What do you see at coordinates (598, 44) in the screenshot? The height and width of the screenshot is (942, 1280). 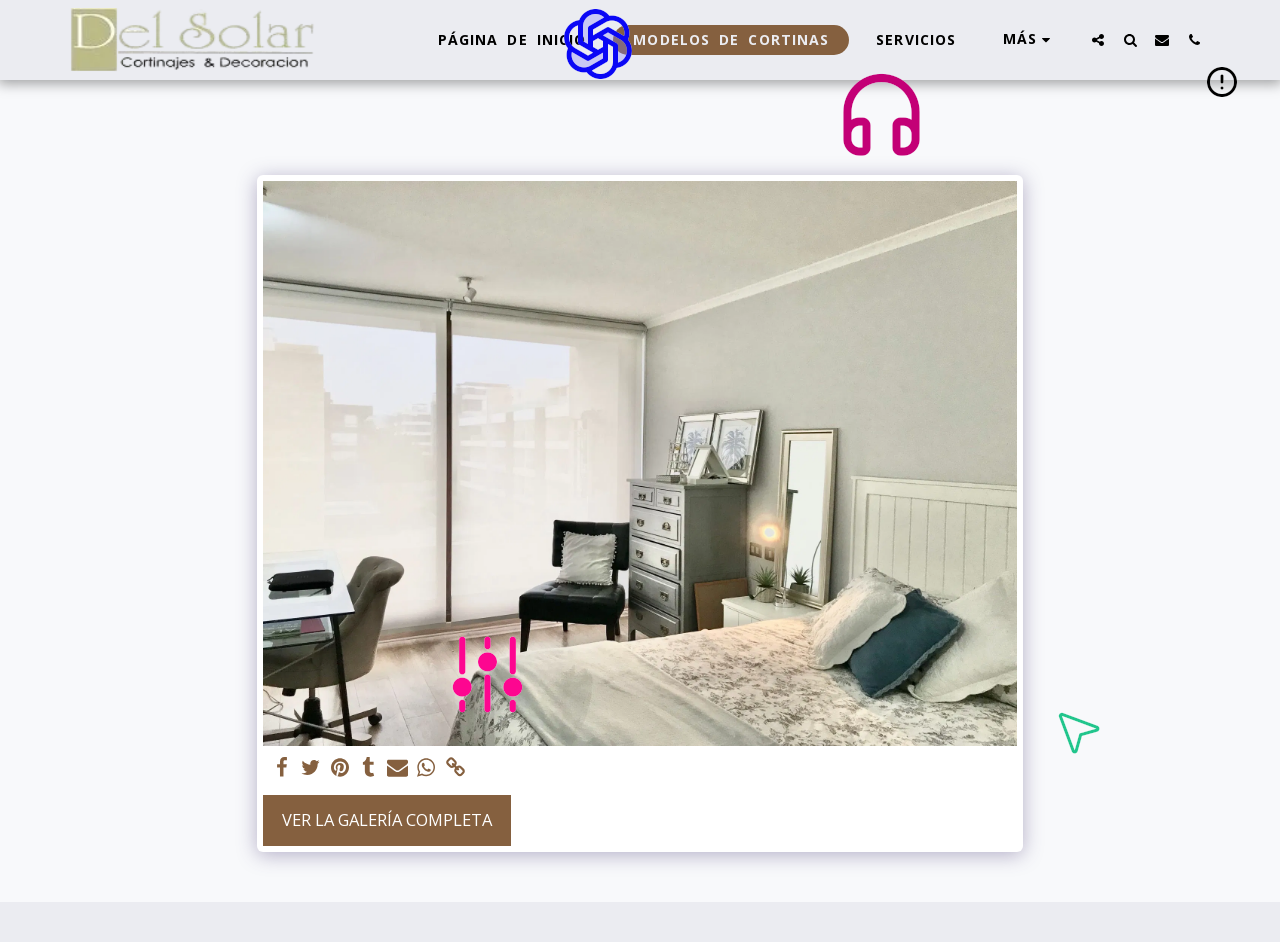 I see `access OpenAI services or ChatGPT` at bounding box center [598, 44].